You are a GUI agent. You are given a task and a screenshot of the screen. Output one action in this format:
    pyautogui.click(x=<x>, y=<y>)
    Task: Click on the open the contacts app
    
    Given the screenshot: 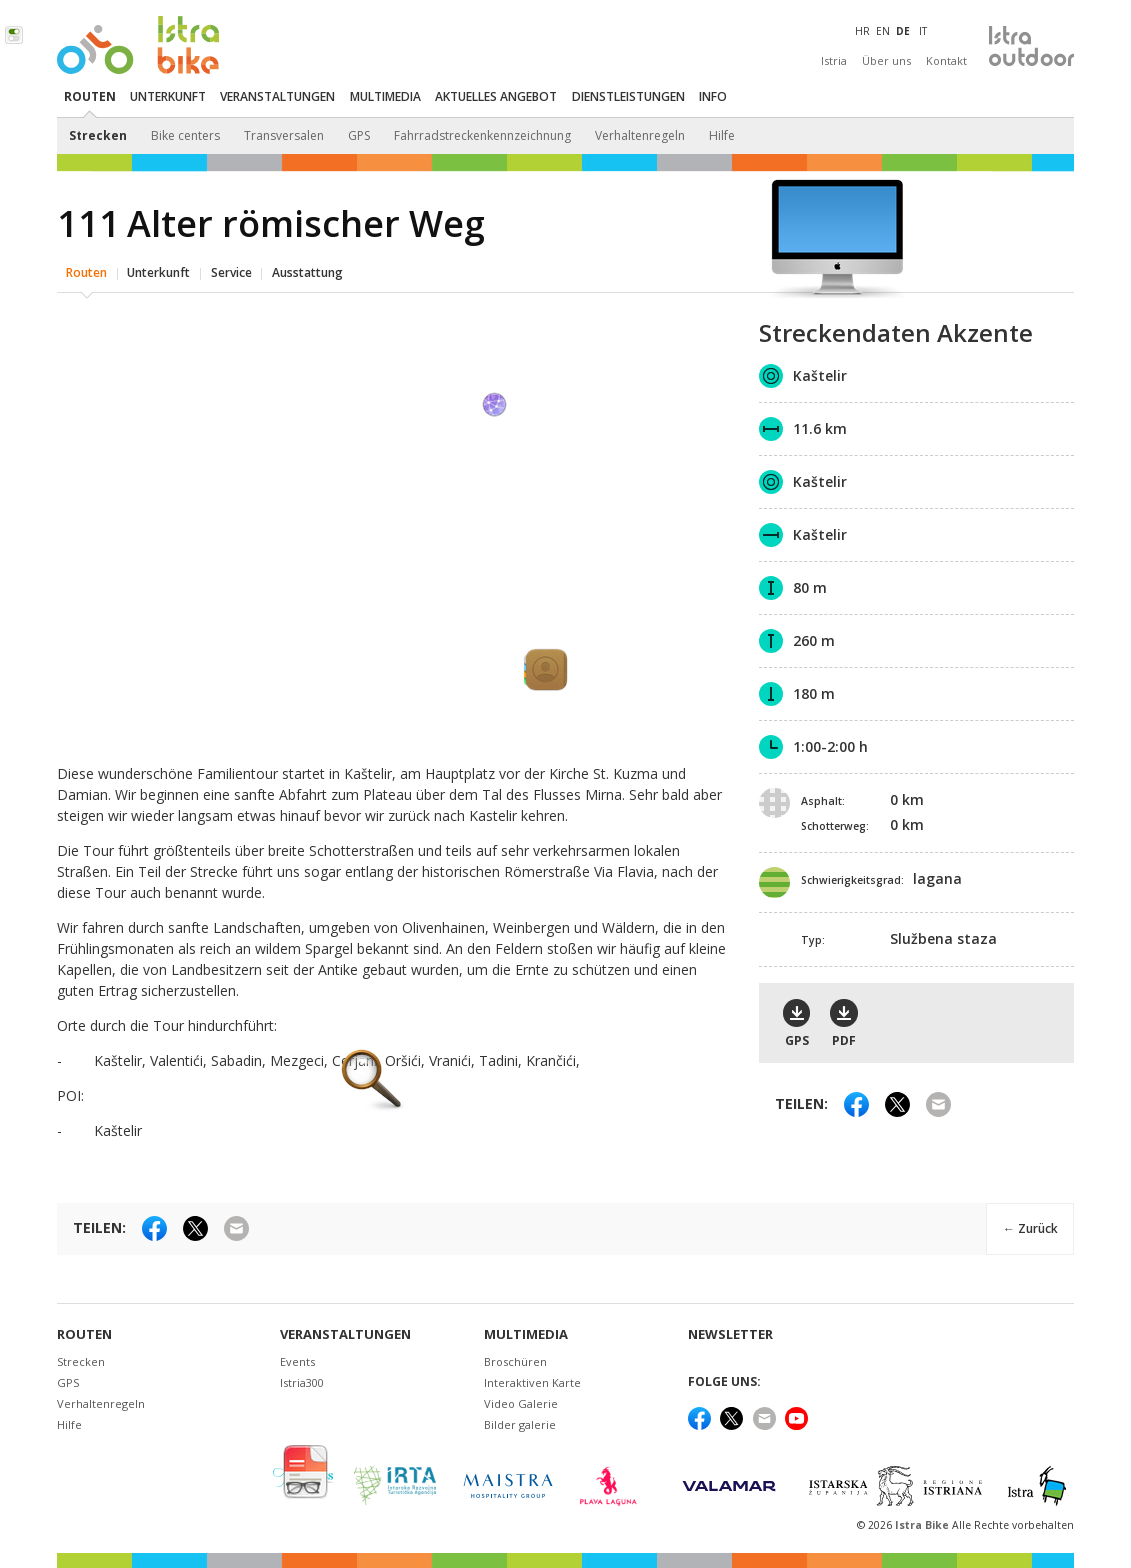 What is the action you would take?
    pyautogui.click(x=546, y=669)
    